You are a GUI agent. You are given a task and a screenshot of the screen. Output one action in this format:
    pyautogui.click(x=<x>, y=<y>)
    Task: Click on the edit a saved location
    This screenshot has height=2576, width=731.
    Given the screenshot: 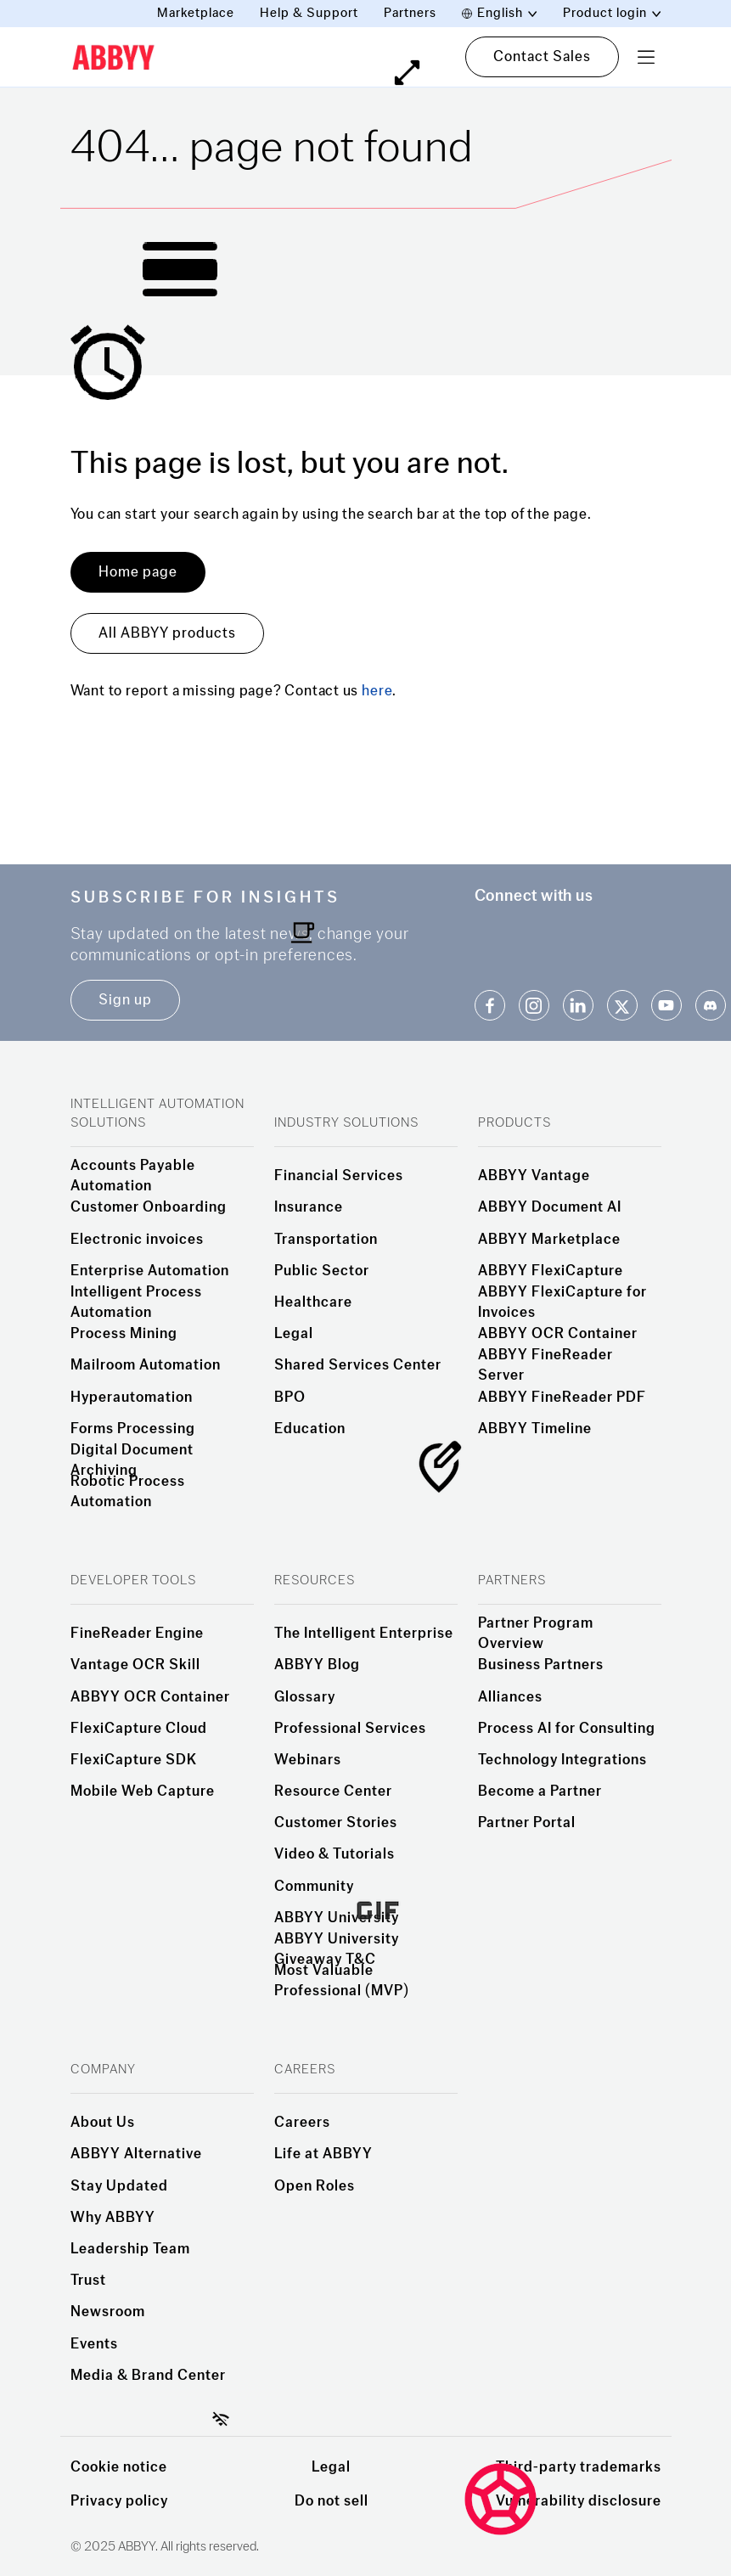 What is the action you would take?
    pyautogui.click(x=439, y=1468)
    